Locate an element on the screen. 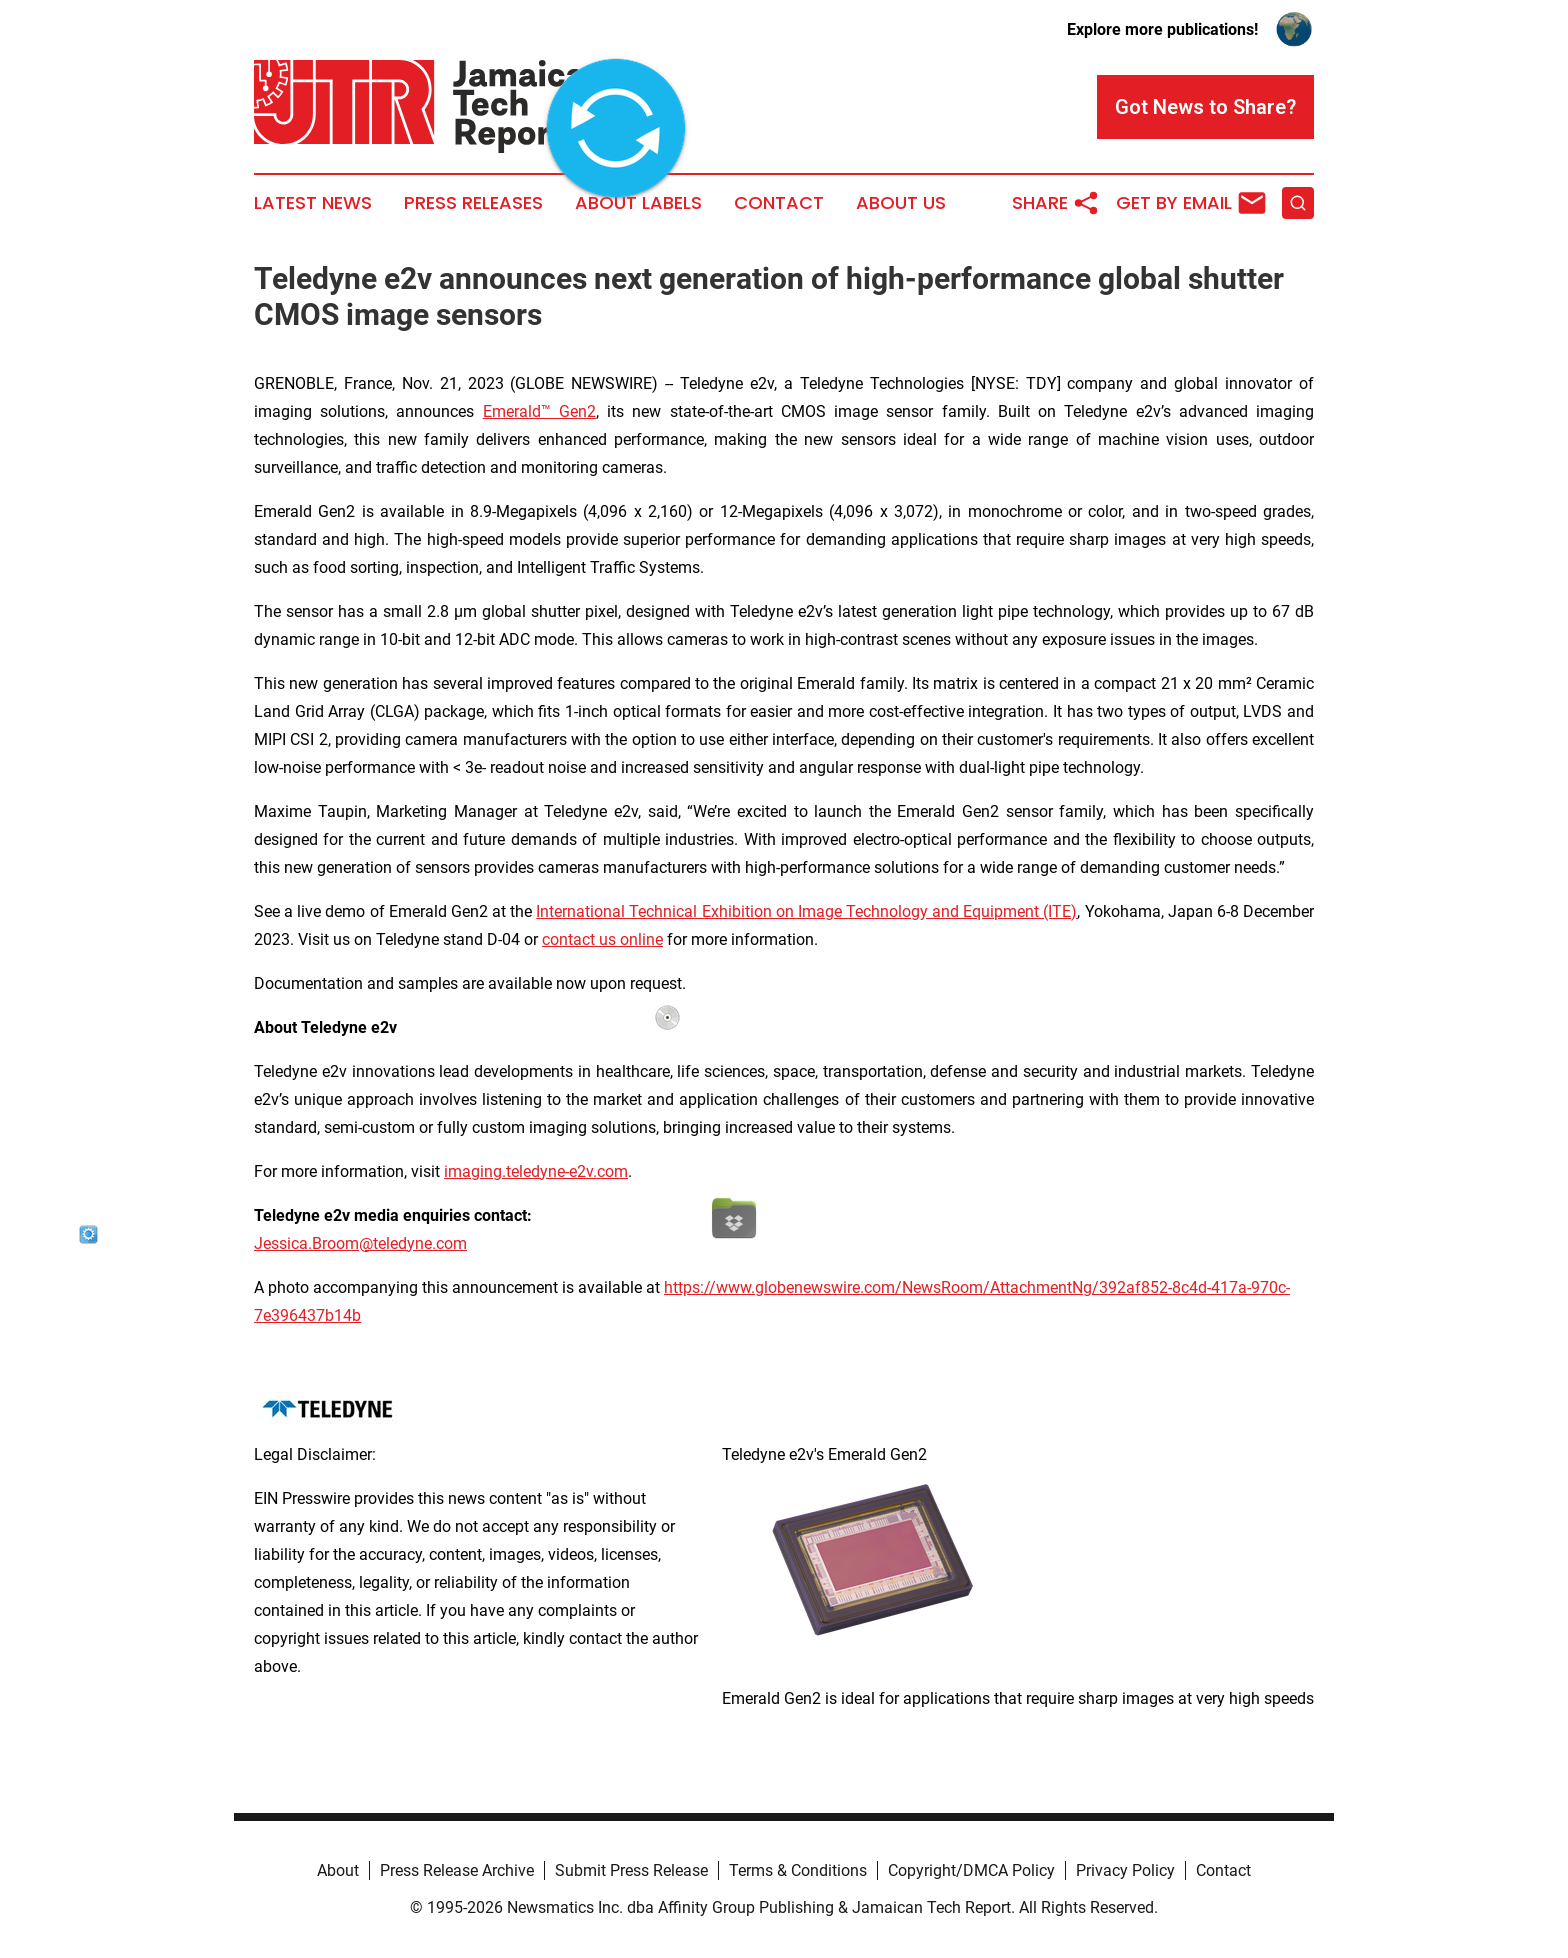 The height and width of the screenshot is (1958, 1568). access system runtime components is located at coordinates (88, 1234).